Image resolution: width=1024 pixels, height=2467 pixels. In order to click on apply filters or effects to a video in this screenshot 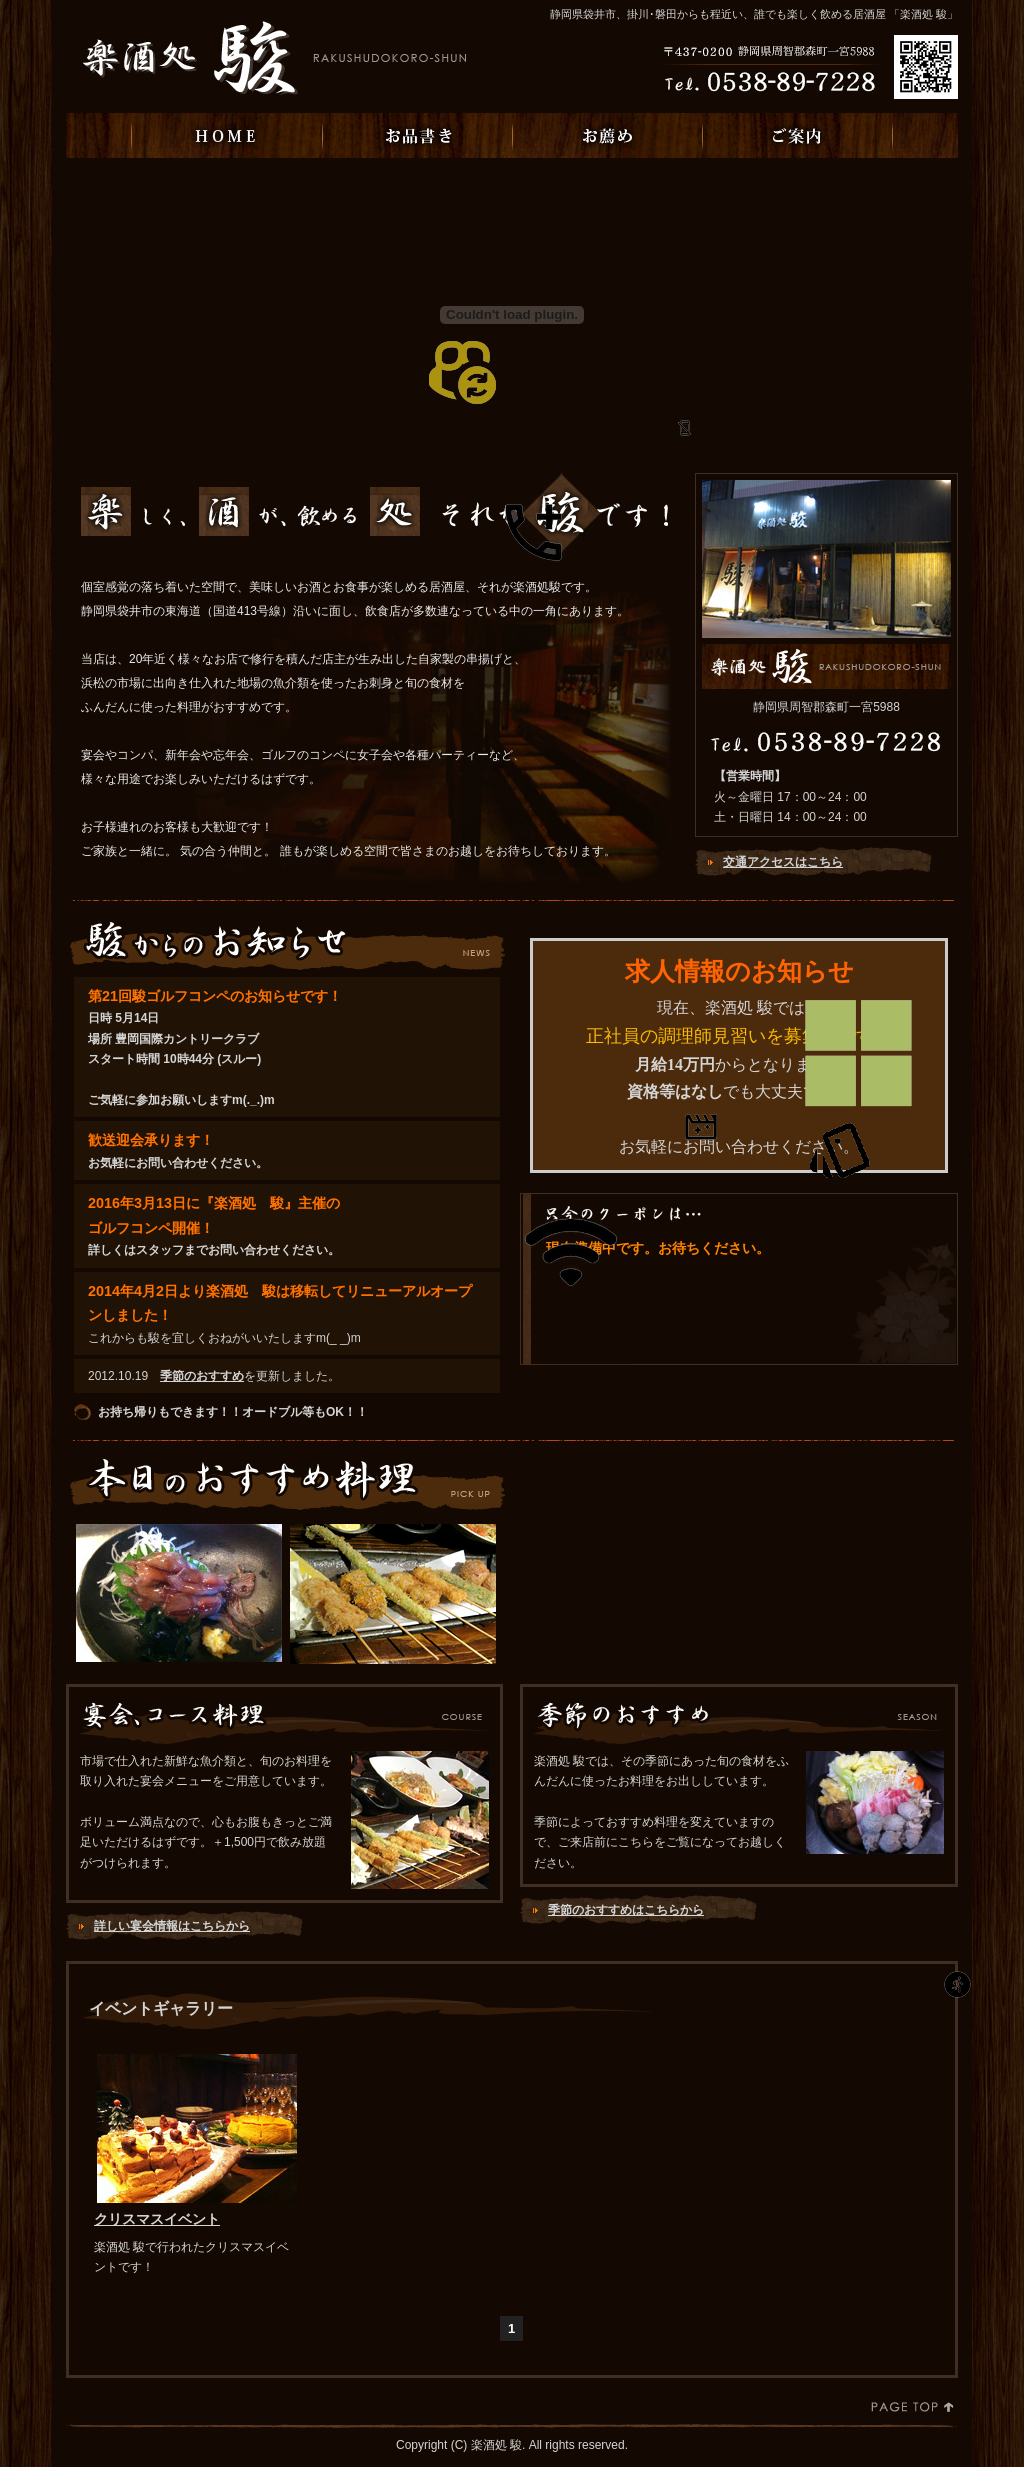, I will do `click(701, 1127)`.